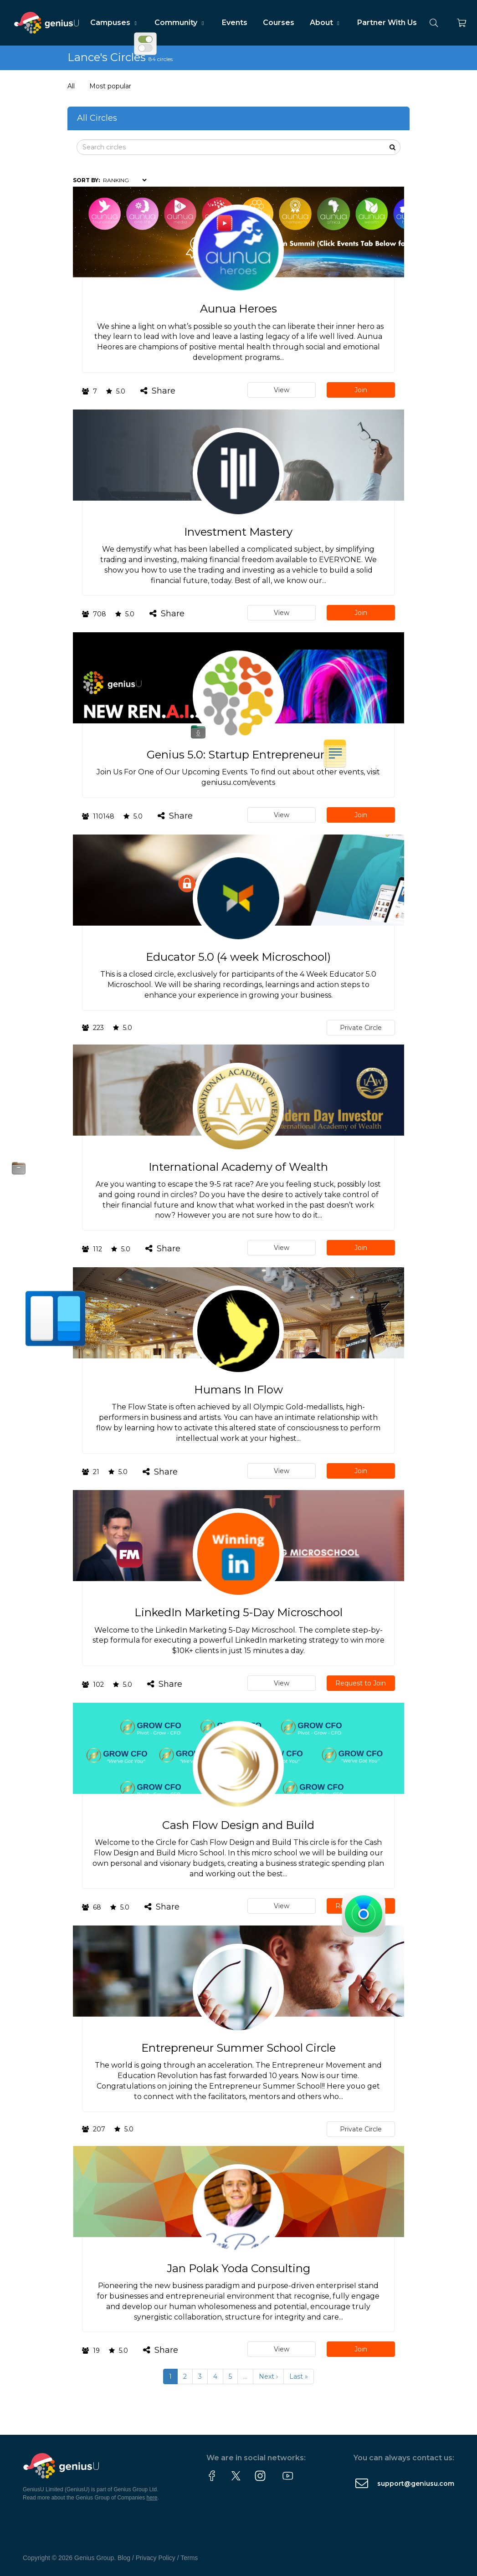 The image size is (477, 2576). What do you see at coordinates (19, 1168) in the screenshot?
I see `open the nautilus file manager` at bounding box center [19, 1168].